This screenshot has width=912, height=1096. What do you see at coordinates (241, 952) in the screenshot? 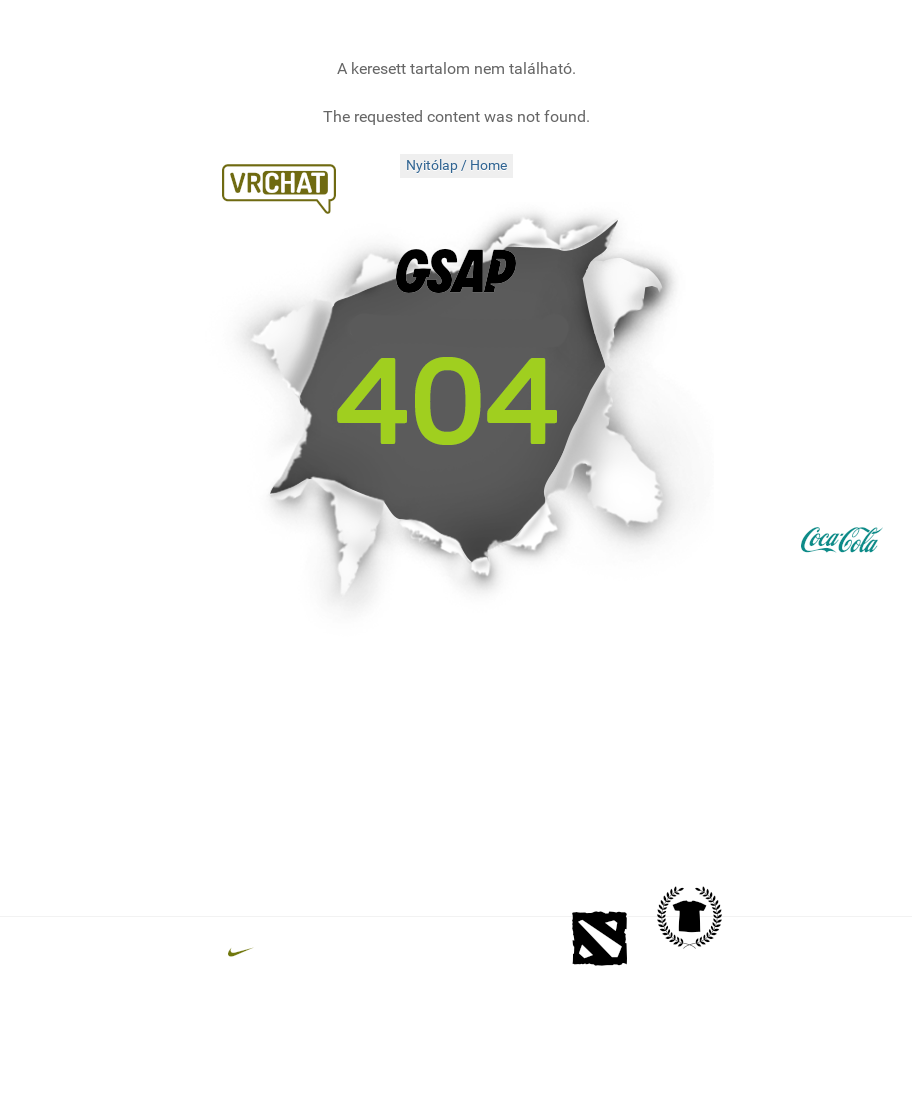
I see `Nike brand logo` at bounding box center [241, 952].